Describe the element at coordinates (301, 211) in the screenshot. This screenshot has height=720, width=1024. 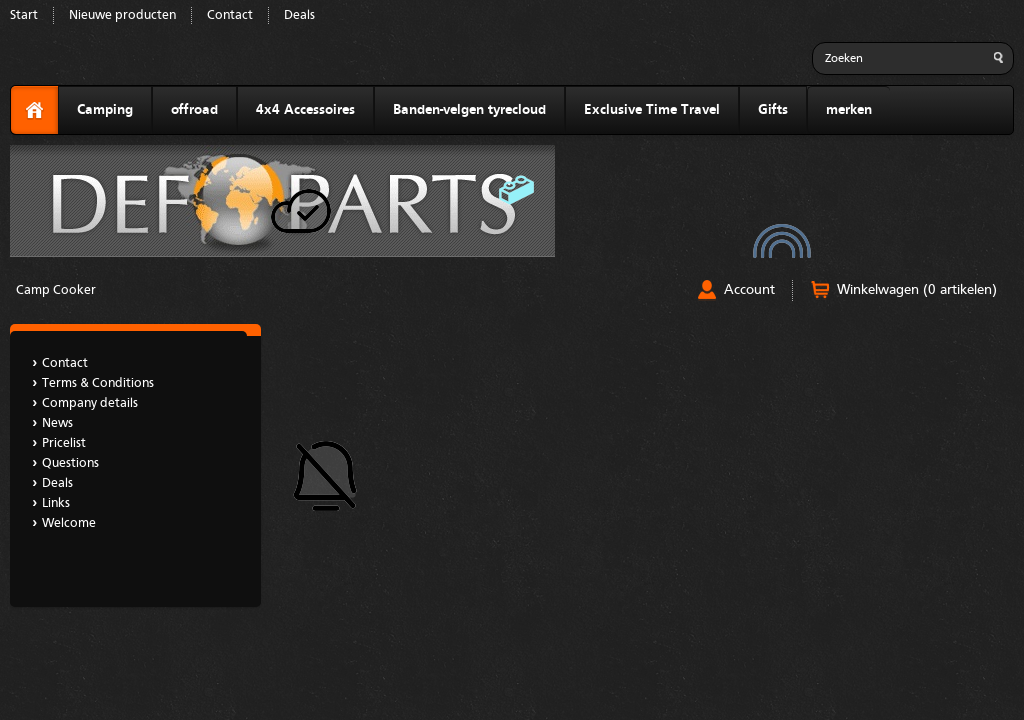
I see `file successfully uploaded to cloud storage` at that location.